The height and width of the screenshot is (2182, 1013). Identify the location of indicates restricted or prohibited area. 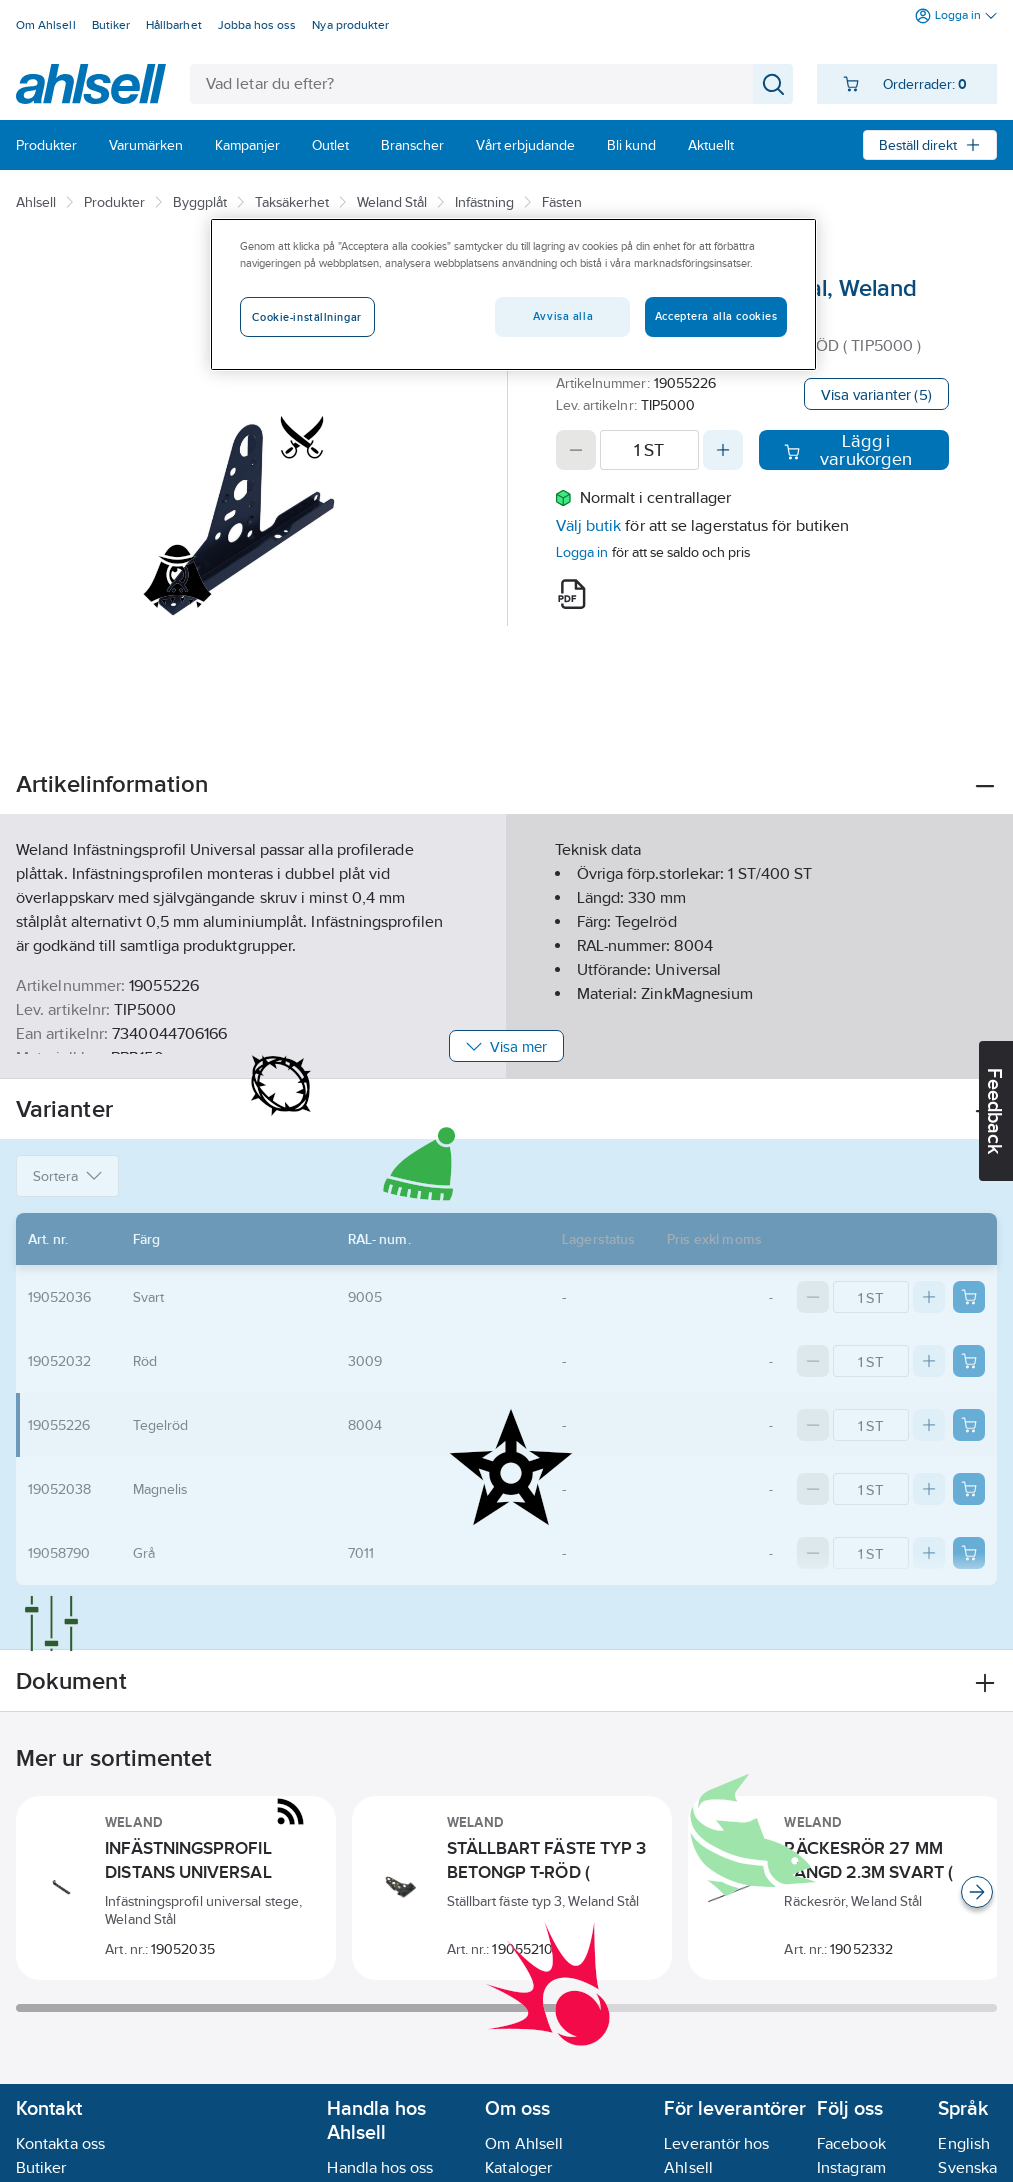
(281, 1085).